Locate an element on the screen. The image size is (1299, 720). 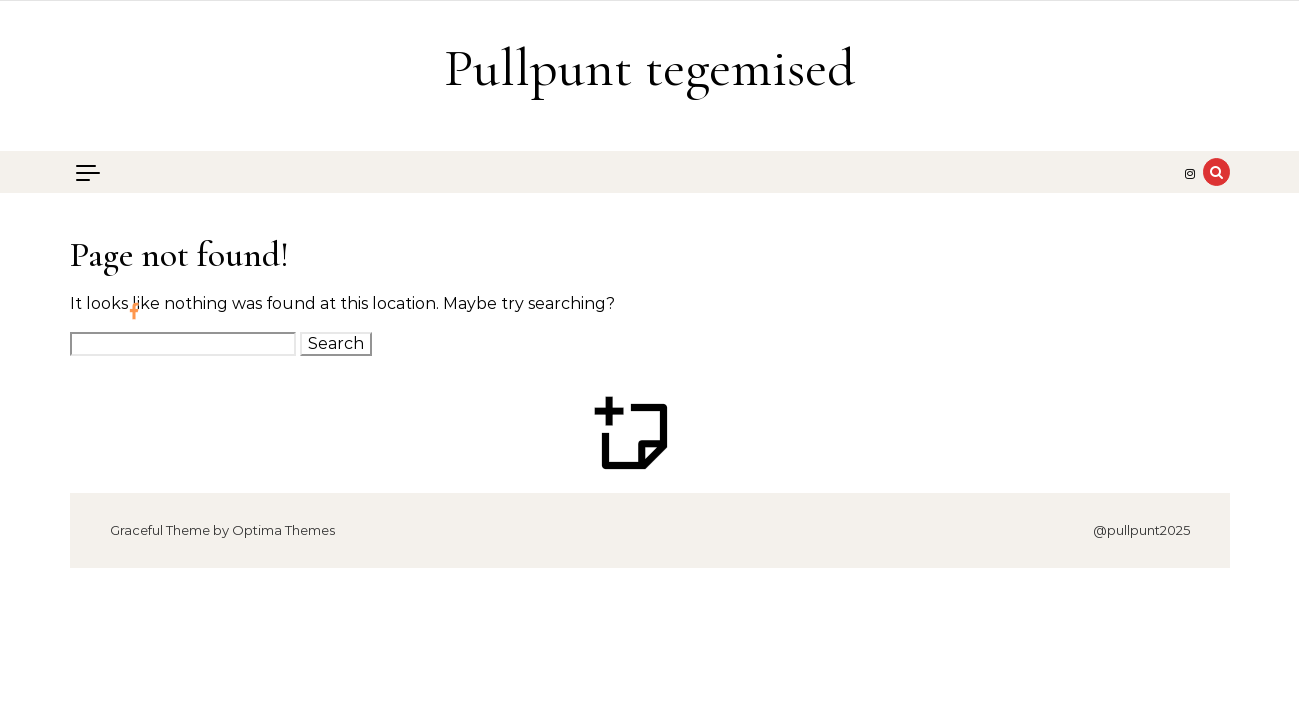
open Facebook app is located at coordinates (134, 311).